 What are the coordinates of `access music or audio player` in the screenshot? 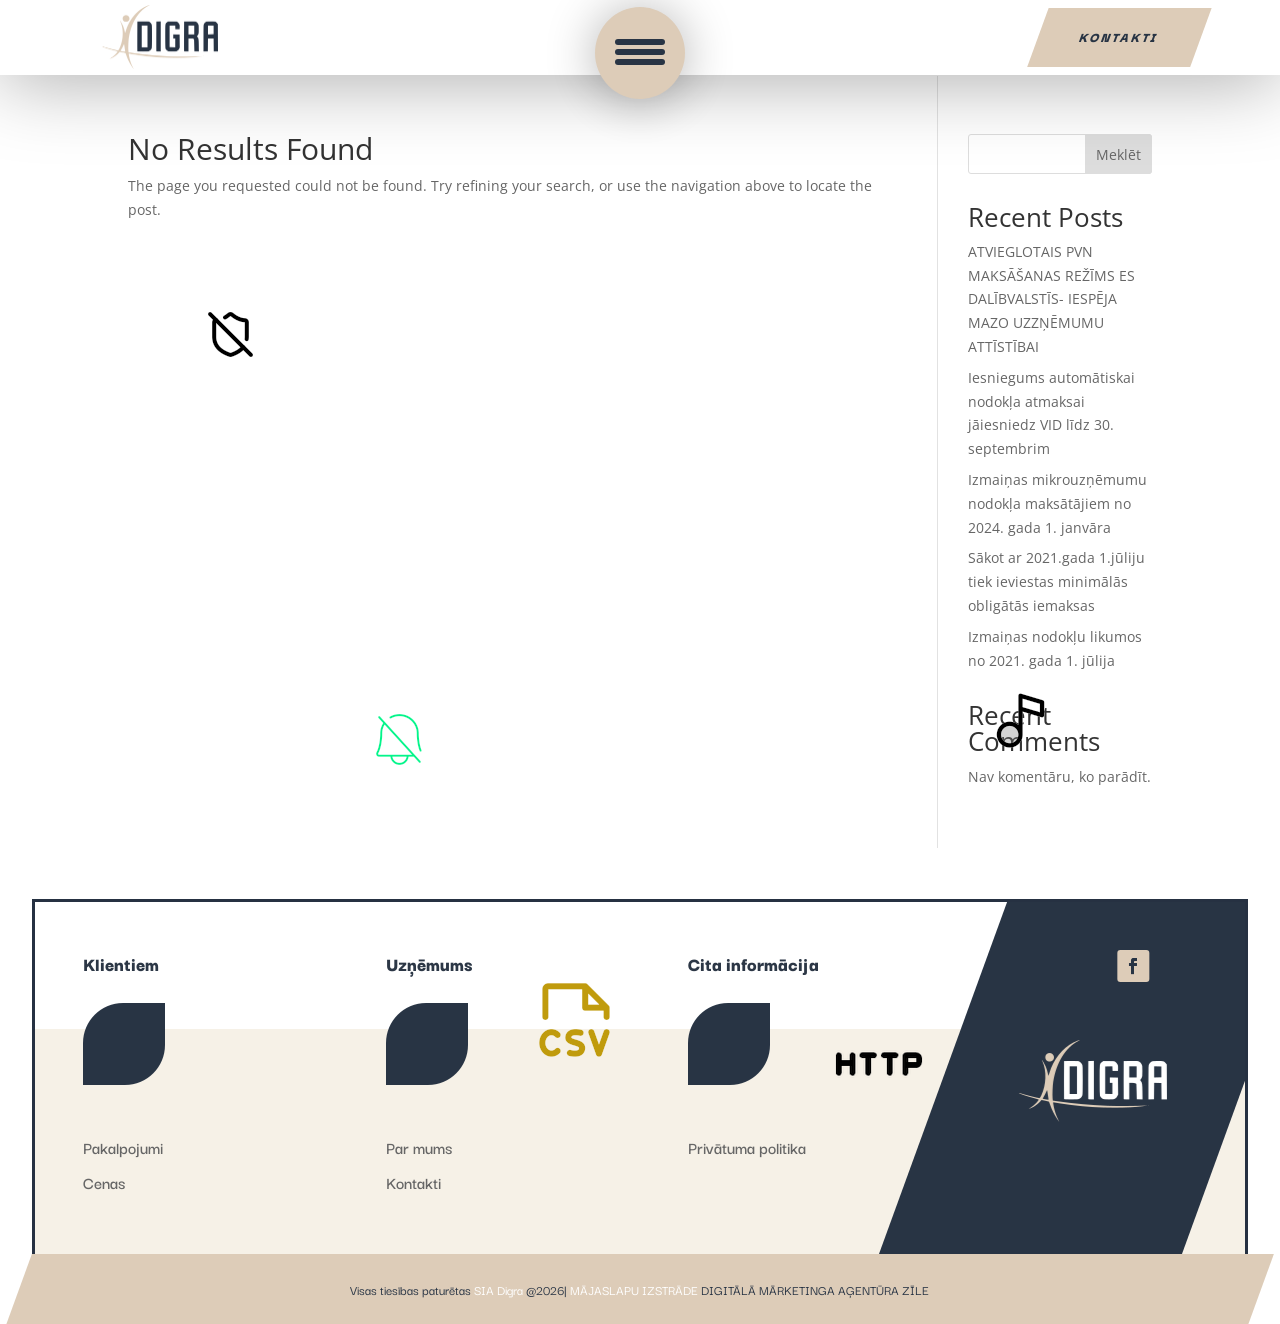 It's located at (1020, 719).